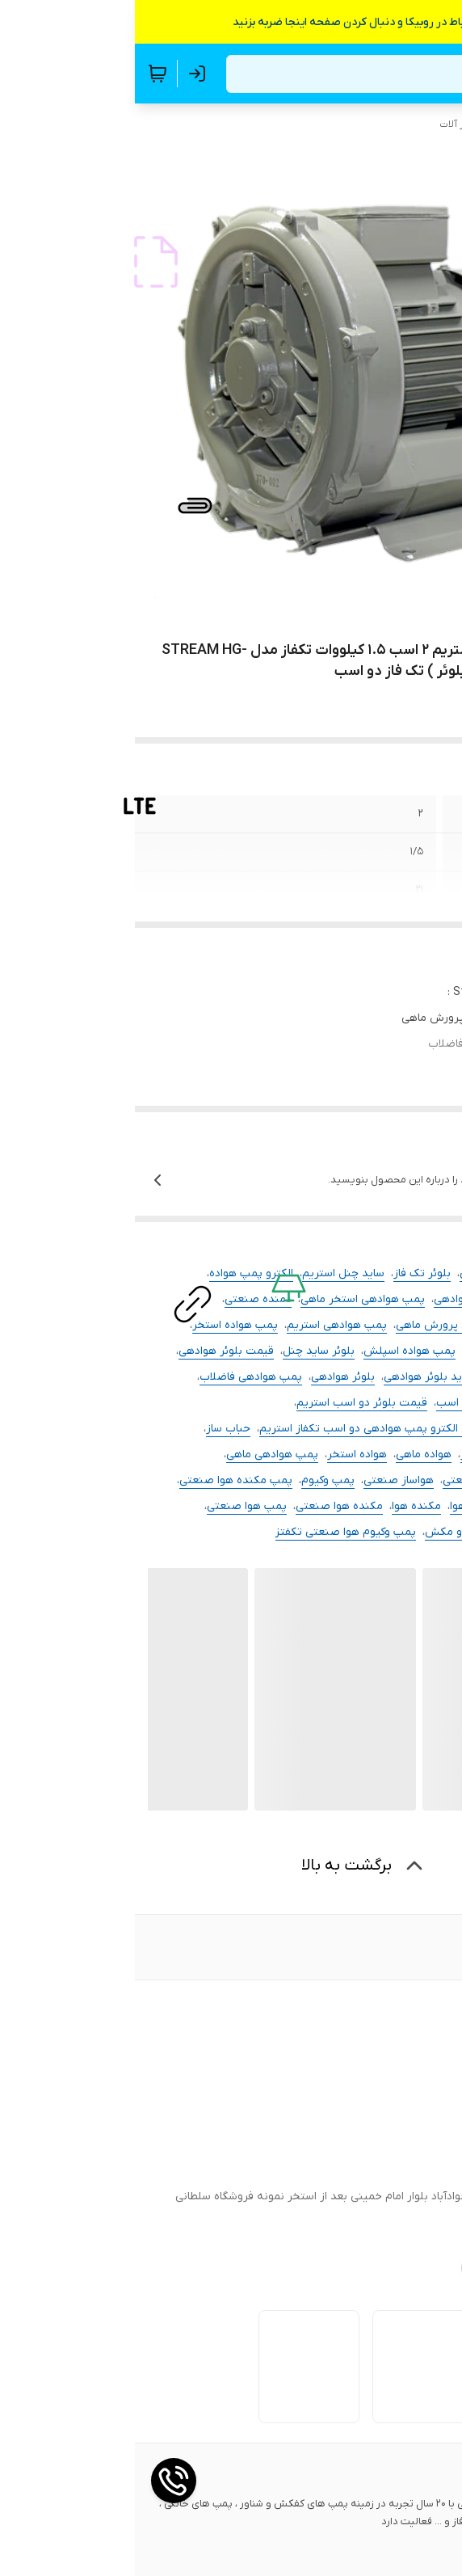 The height and width of the screenshot is (2576, 462). I want to click on attach a file to your message, so click(195, 505).